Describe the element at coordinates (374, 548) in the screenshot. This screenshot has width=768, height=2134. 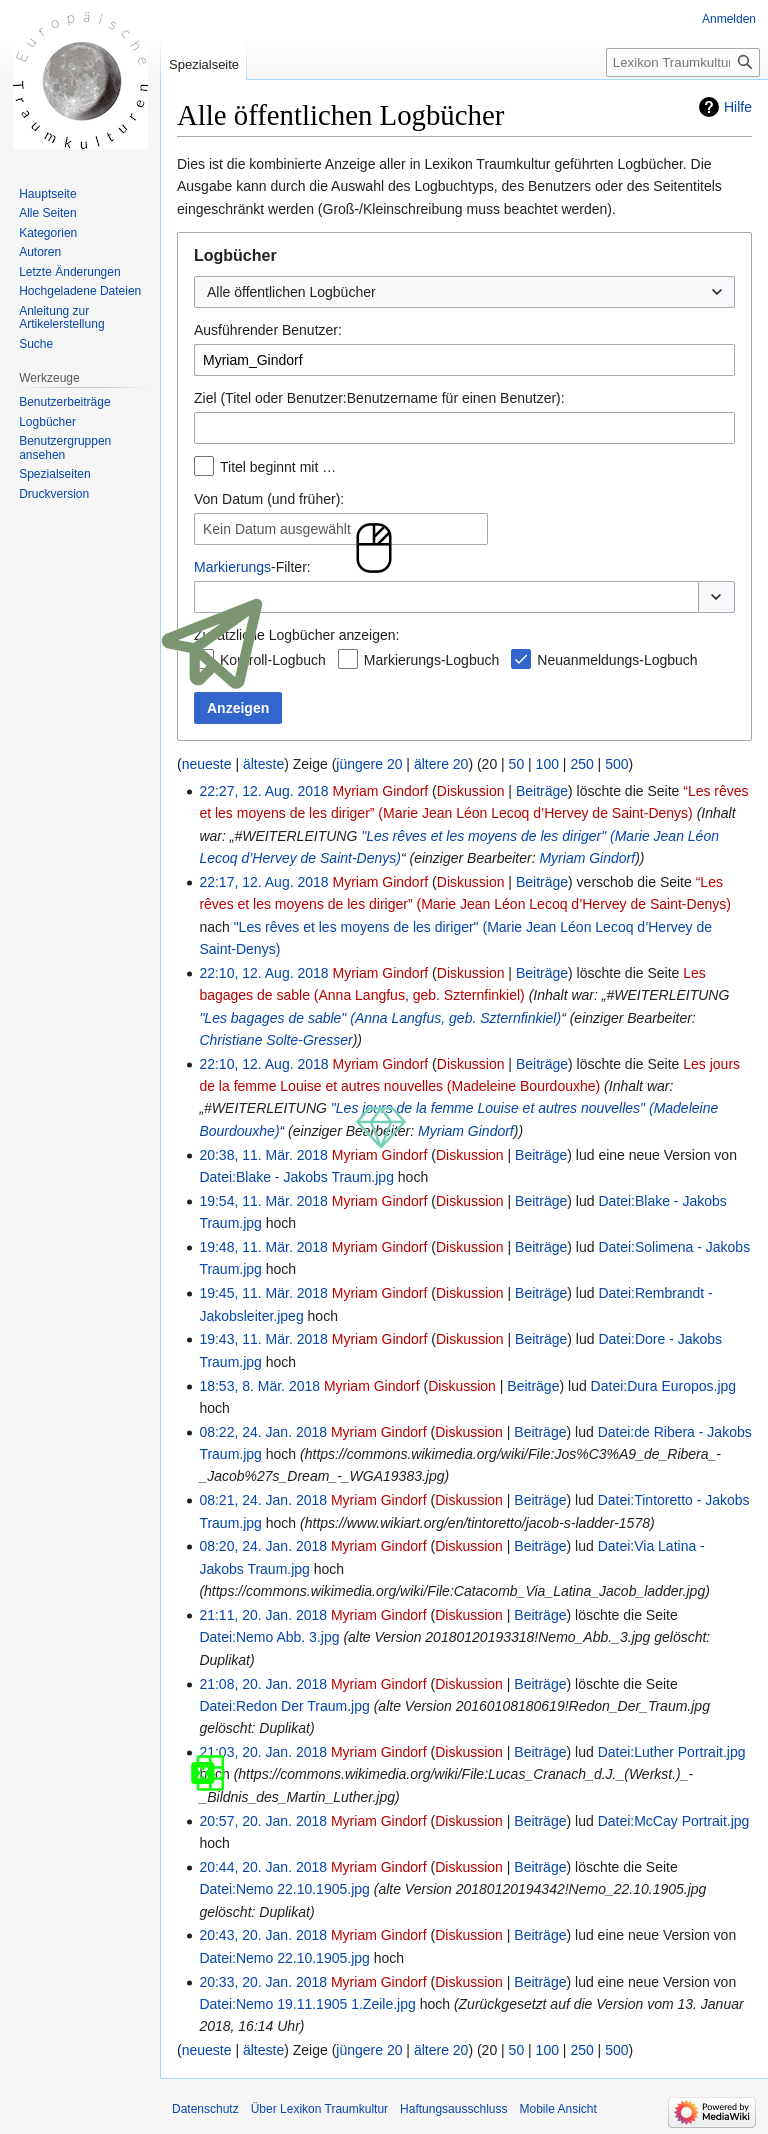
I see `right-click to open context menu` at that location.